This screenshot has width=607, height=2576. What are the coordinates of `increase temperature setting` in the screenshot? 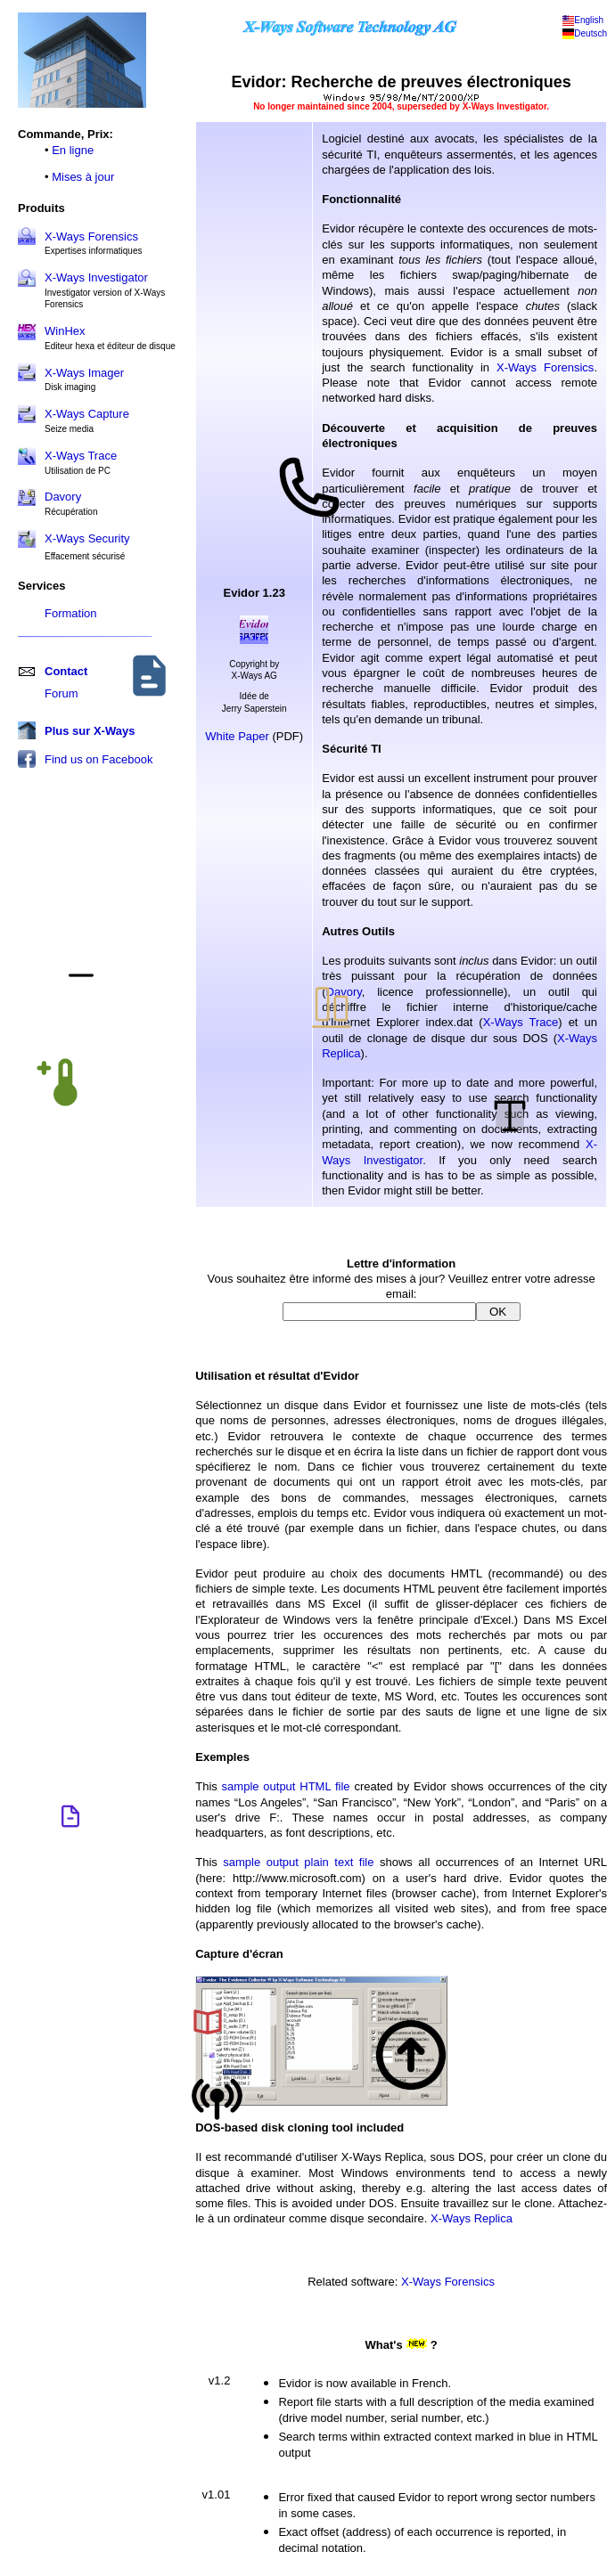 It's located at (61, 1082).